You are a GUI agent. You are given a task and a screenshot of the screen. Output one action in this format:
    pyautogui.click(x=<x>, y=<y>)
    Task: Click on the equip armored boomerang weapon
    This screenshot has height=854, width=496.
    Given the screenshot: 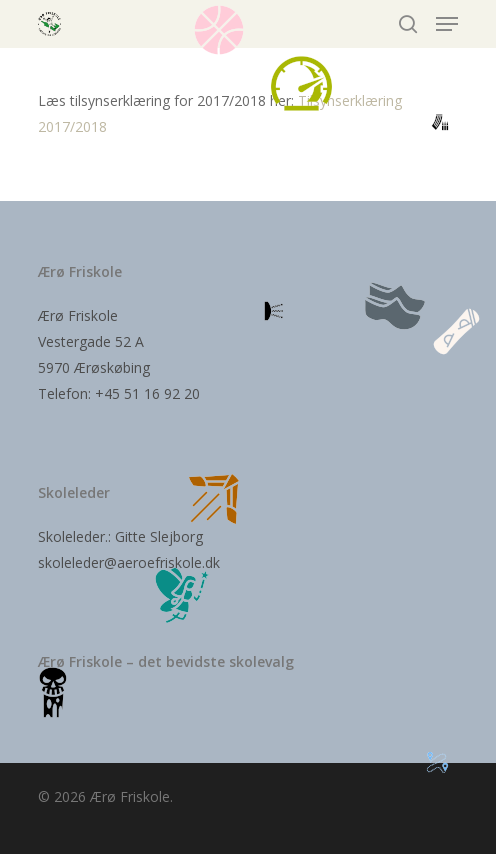 What is the action you would take?
    pyautogui.click(x=214, y=499)
    